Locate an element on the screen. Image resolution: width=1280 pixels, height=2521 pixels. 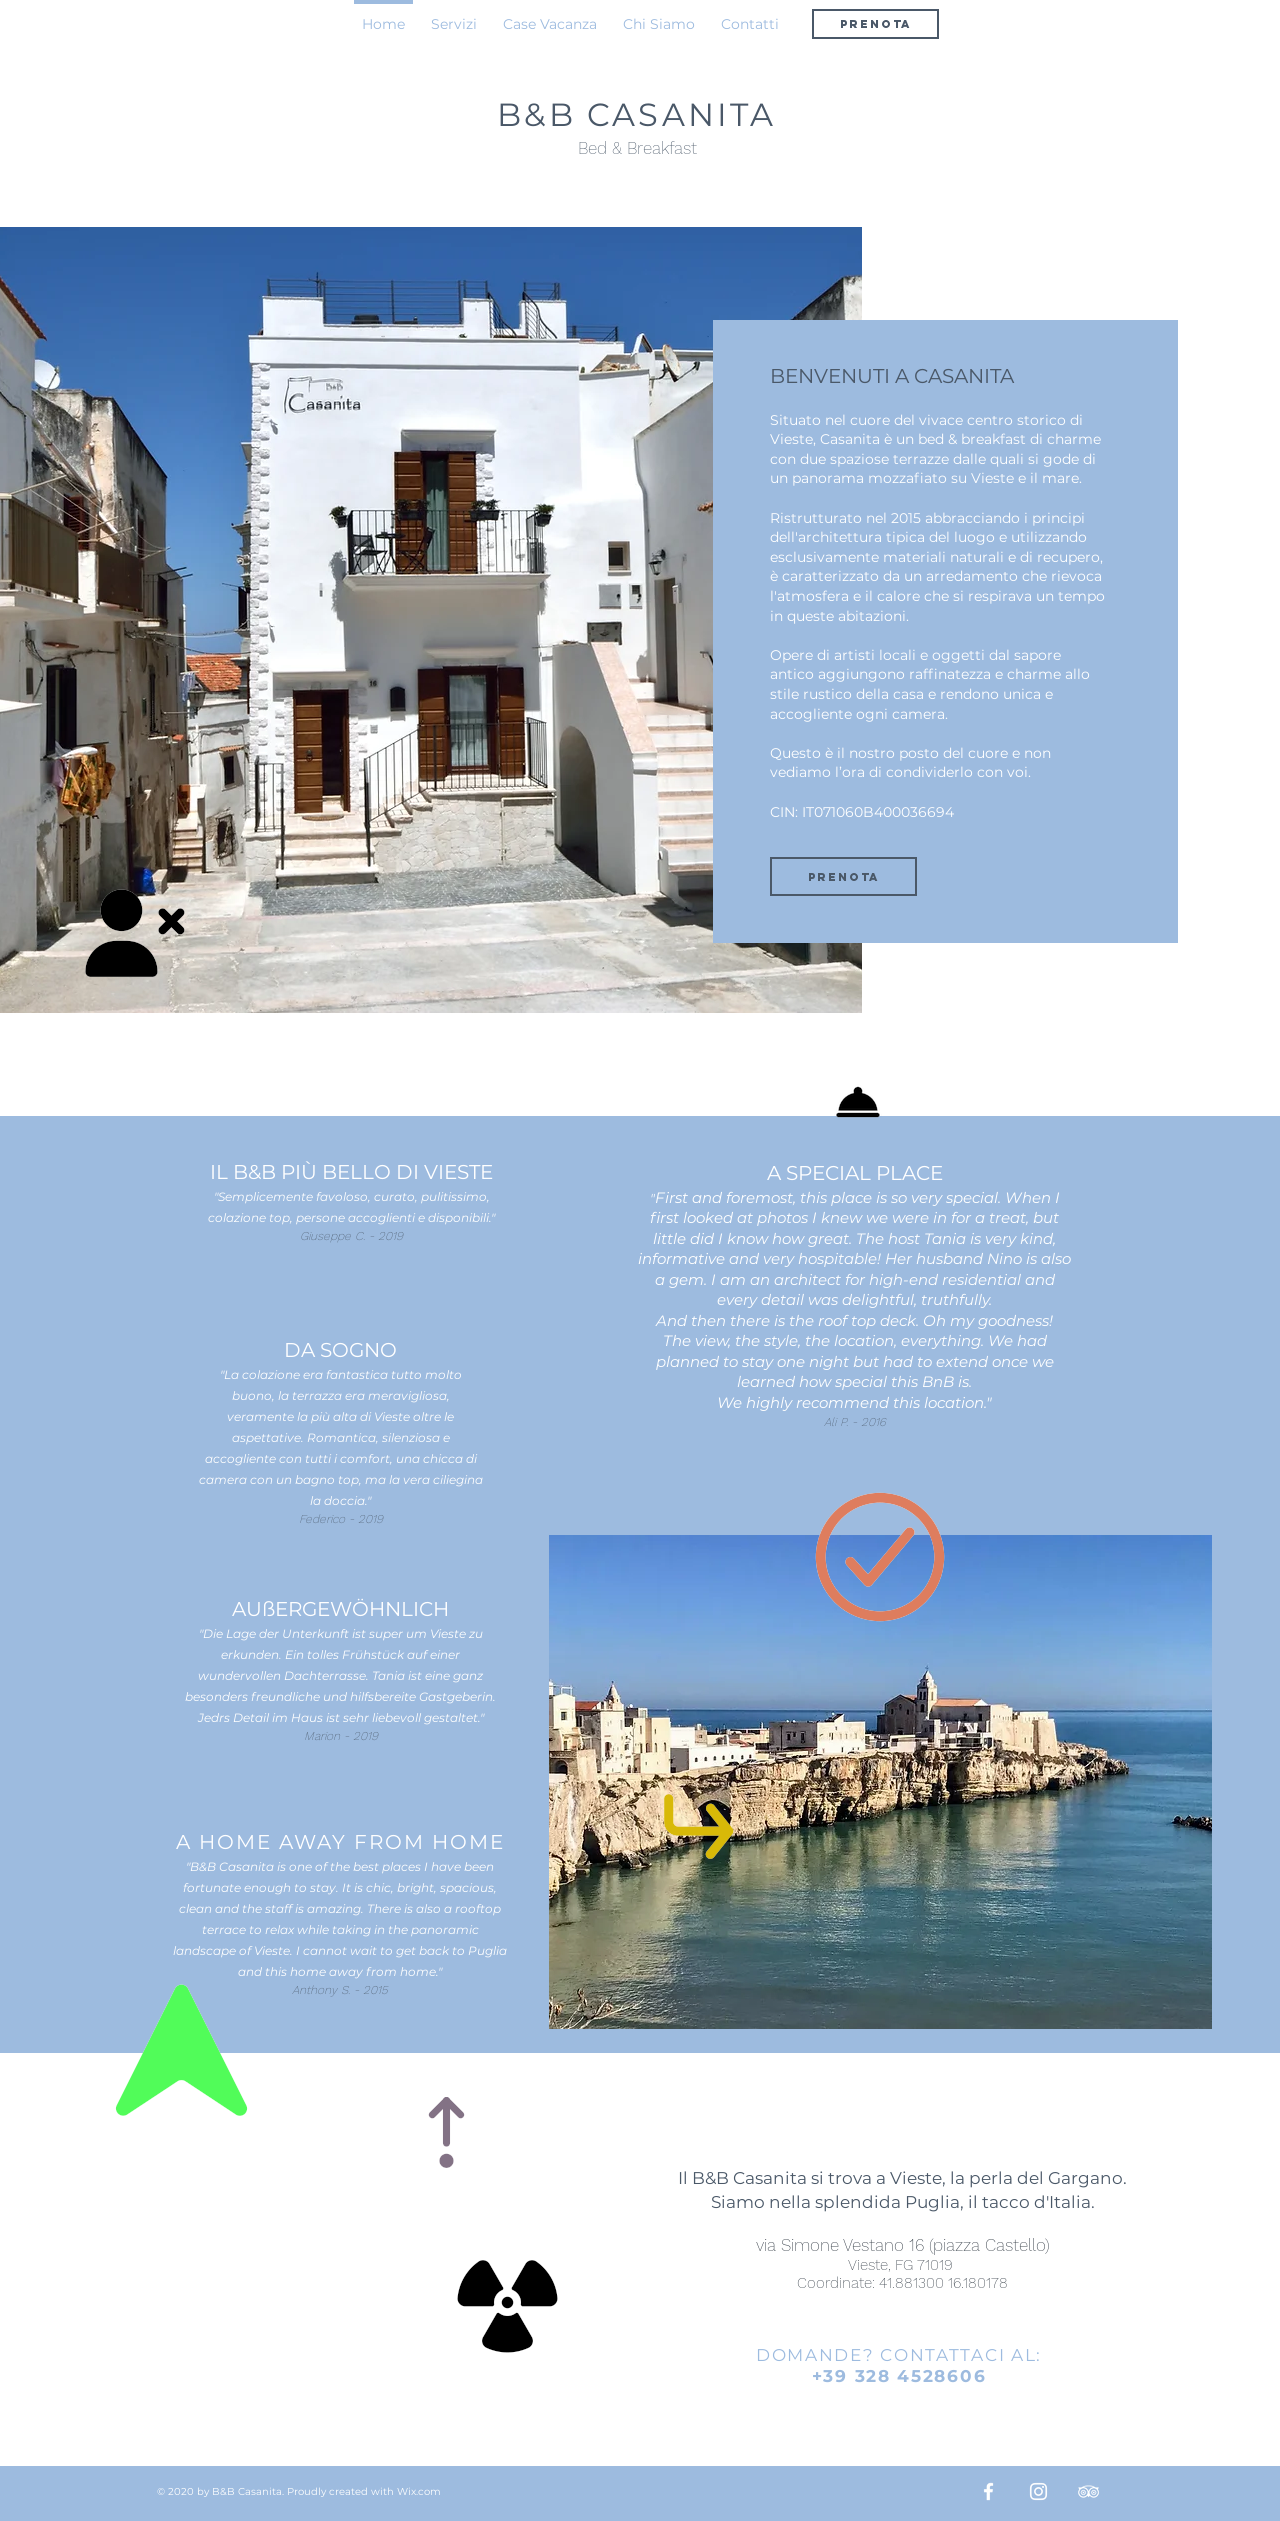
request room service or hotel amenities is located at coordinates (858, 1102).